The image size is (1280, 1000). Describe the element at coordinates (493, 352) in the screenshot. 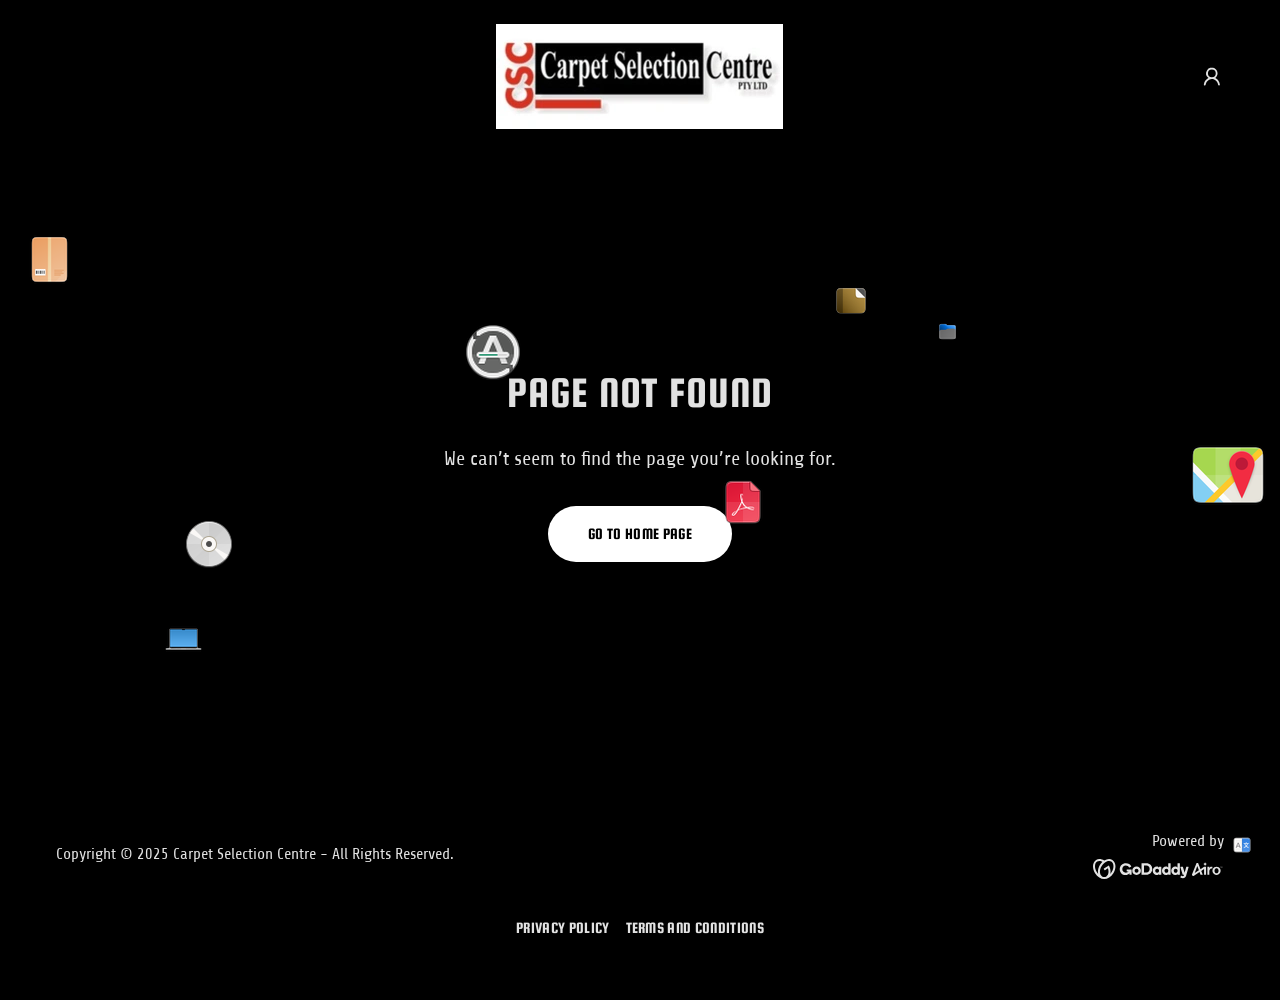

I see `open the software update manager` at that location.